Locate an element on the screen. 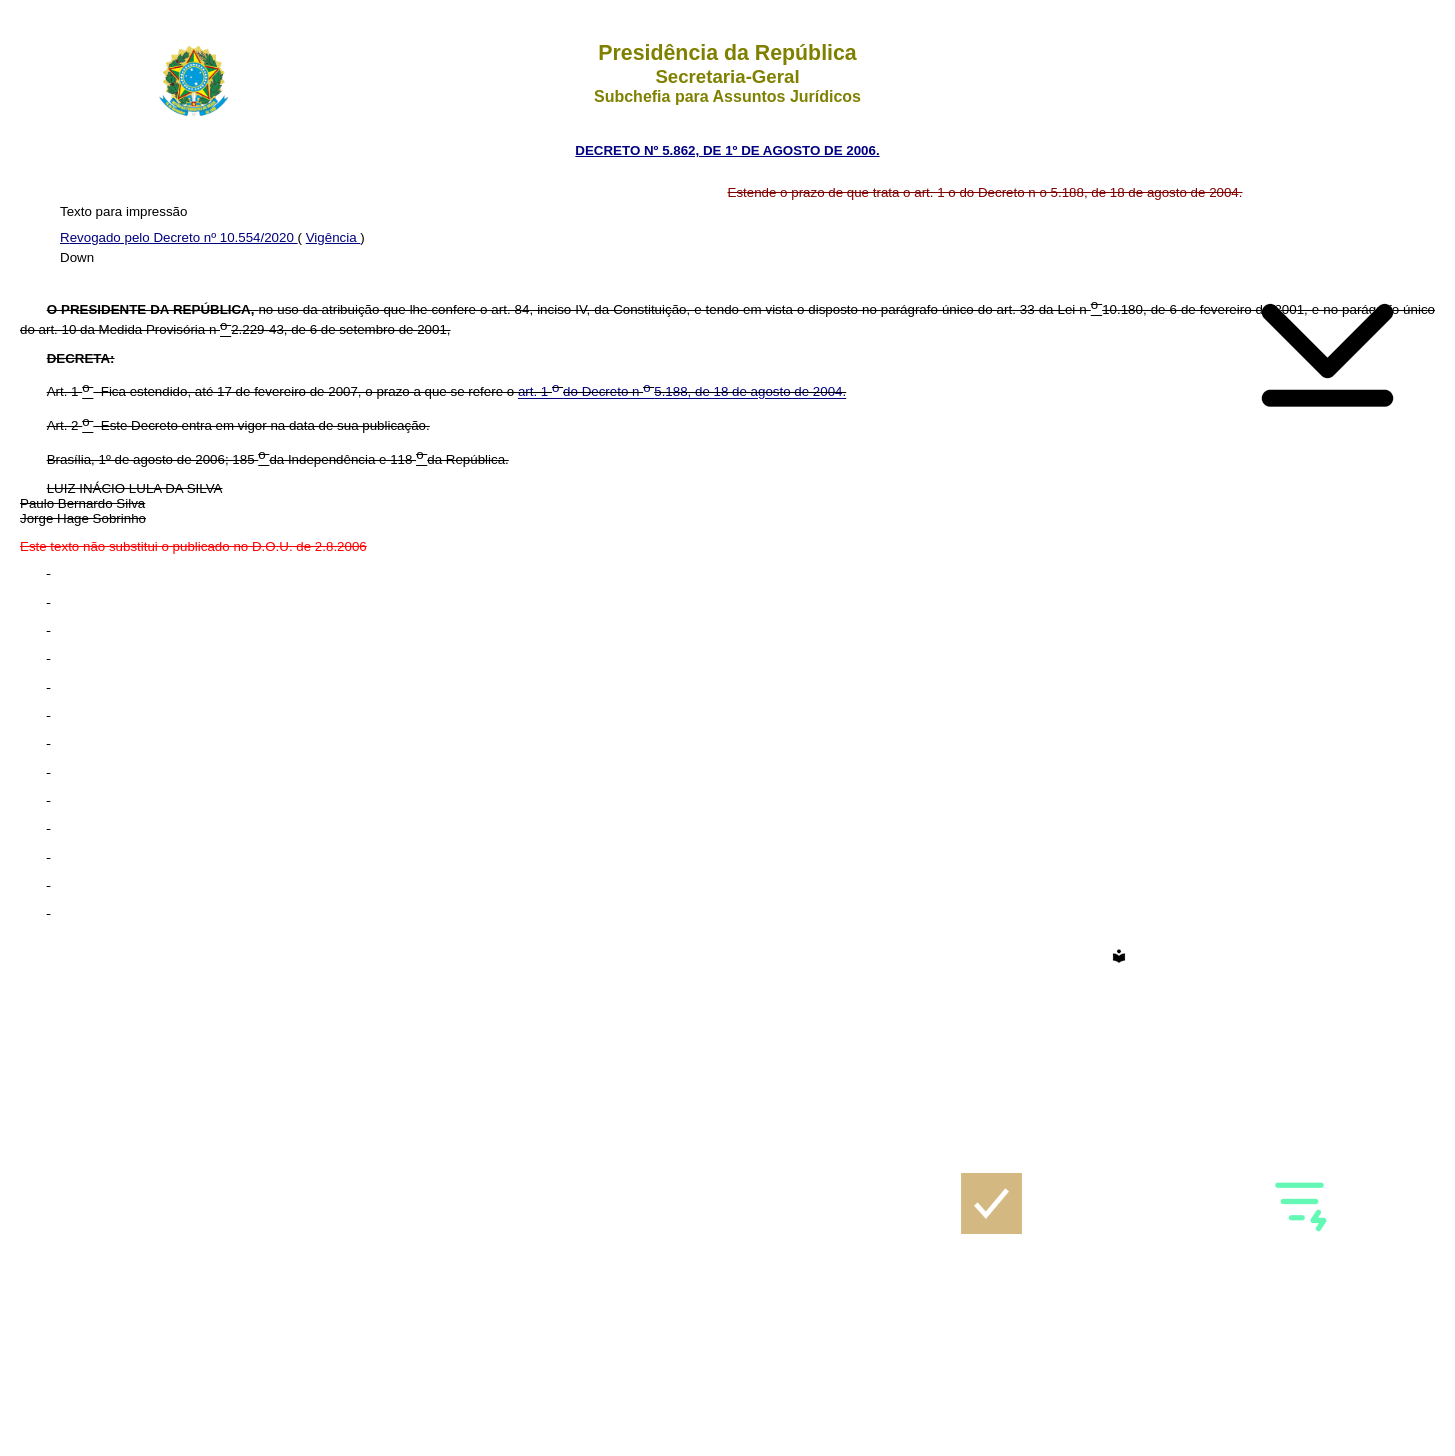 This screenshot has height=1456, width=1455. apply quick filter settings is located at coordinates (1299, 1201).